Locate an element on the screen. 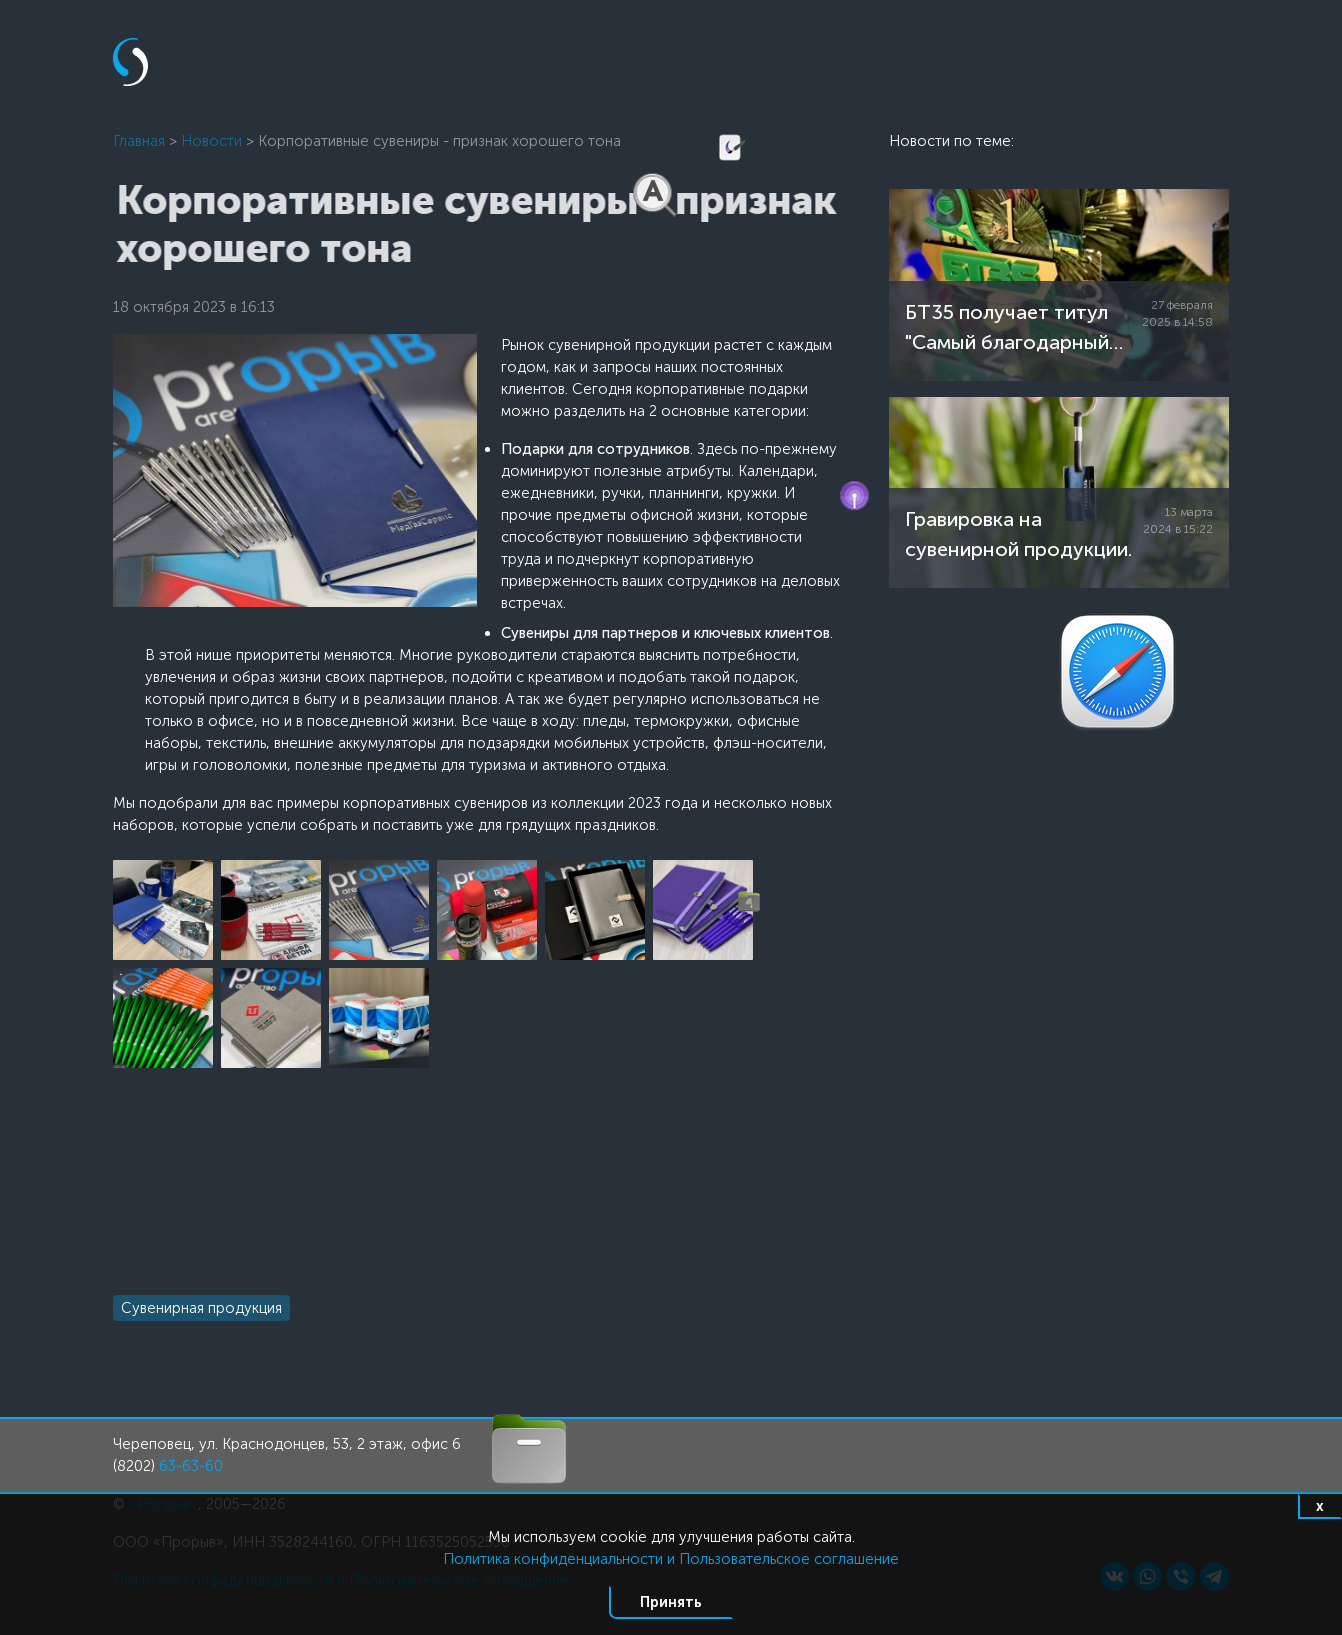 This screenshot has height=1635, width=1342. open insync cloud sync folder is located at coordinates (749, 901).